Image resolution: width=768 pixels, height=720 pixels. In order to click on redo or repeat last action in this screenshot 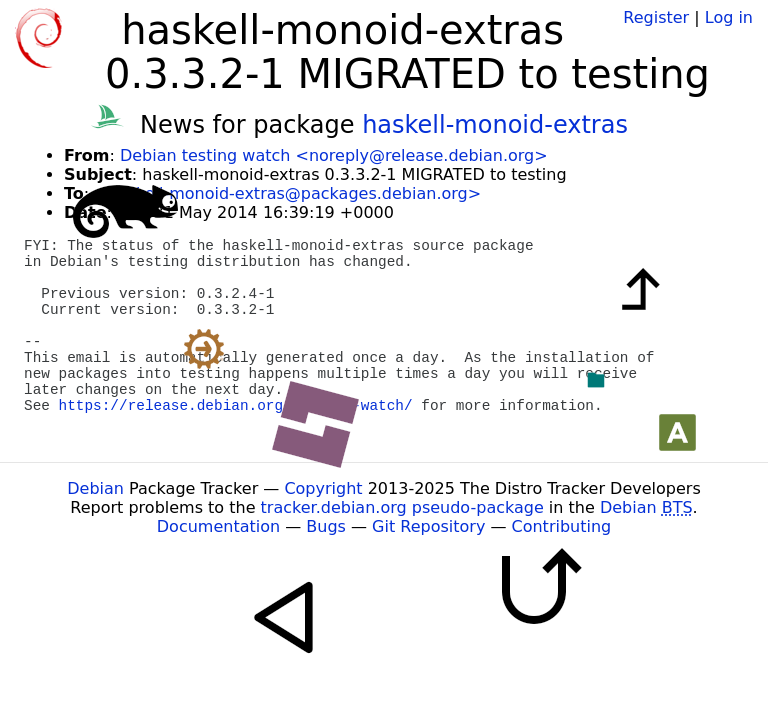, I will do `click(538, 588)`.